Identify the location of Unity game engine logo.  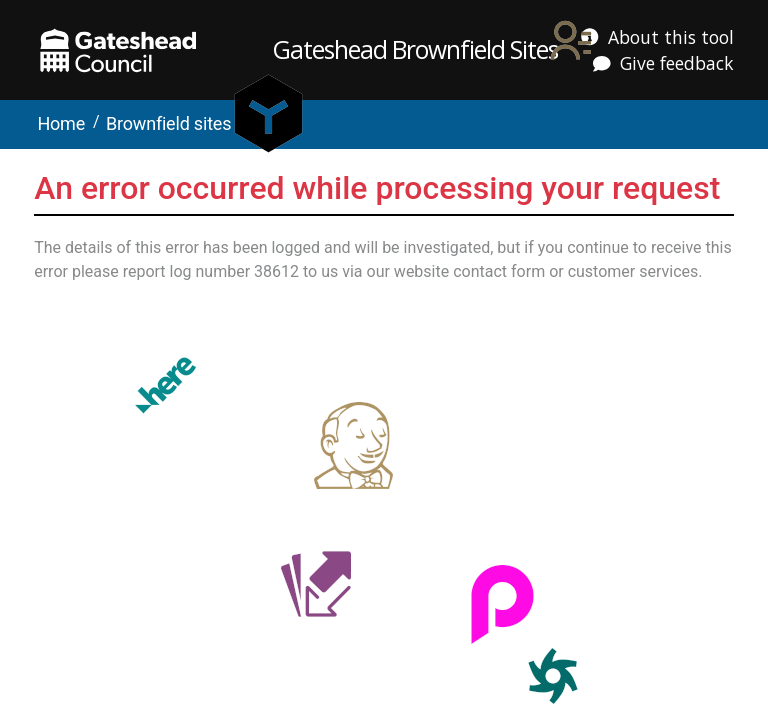
(268, 113).